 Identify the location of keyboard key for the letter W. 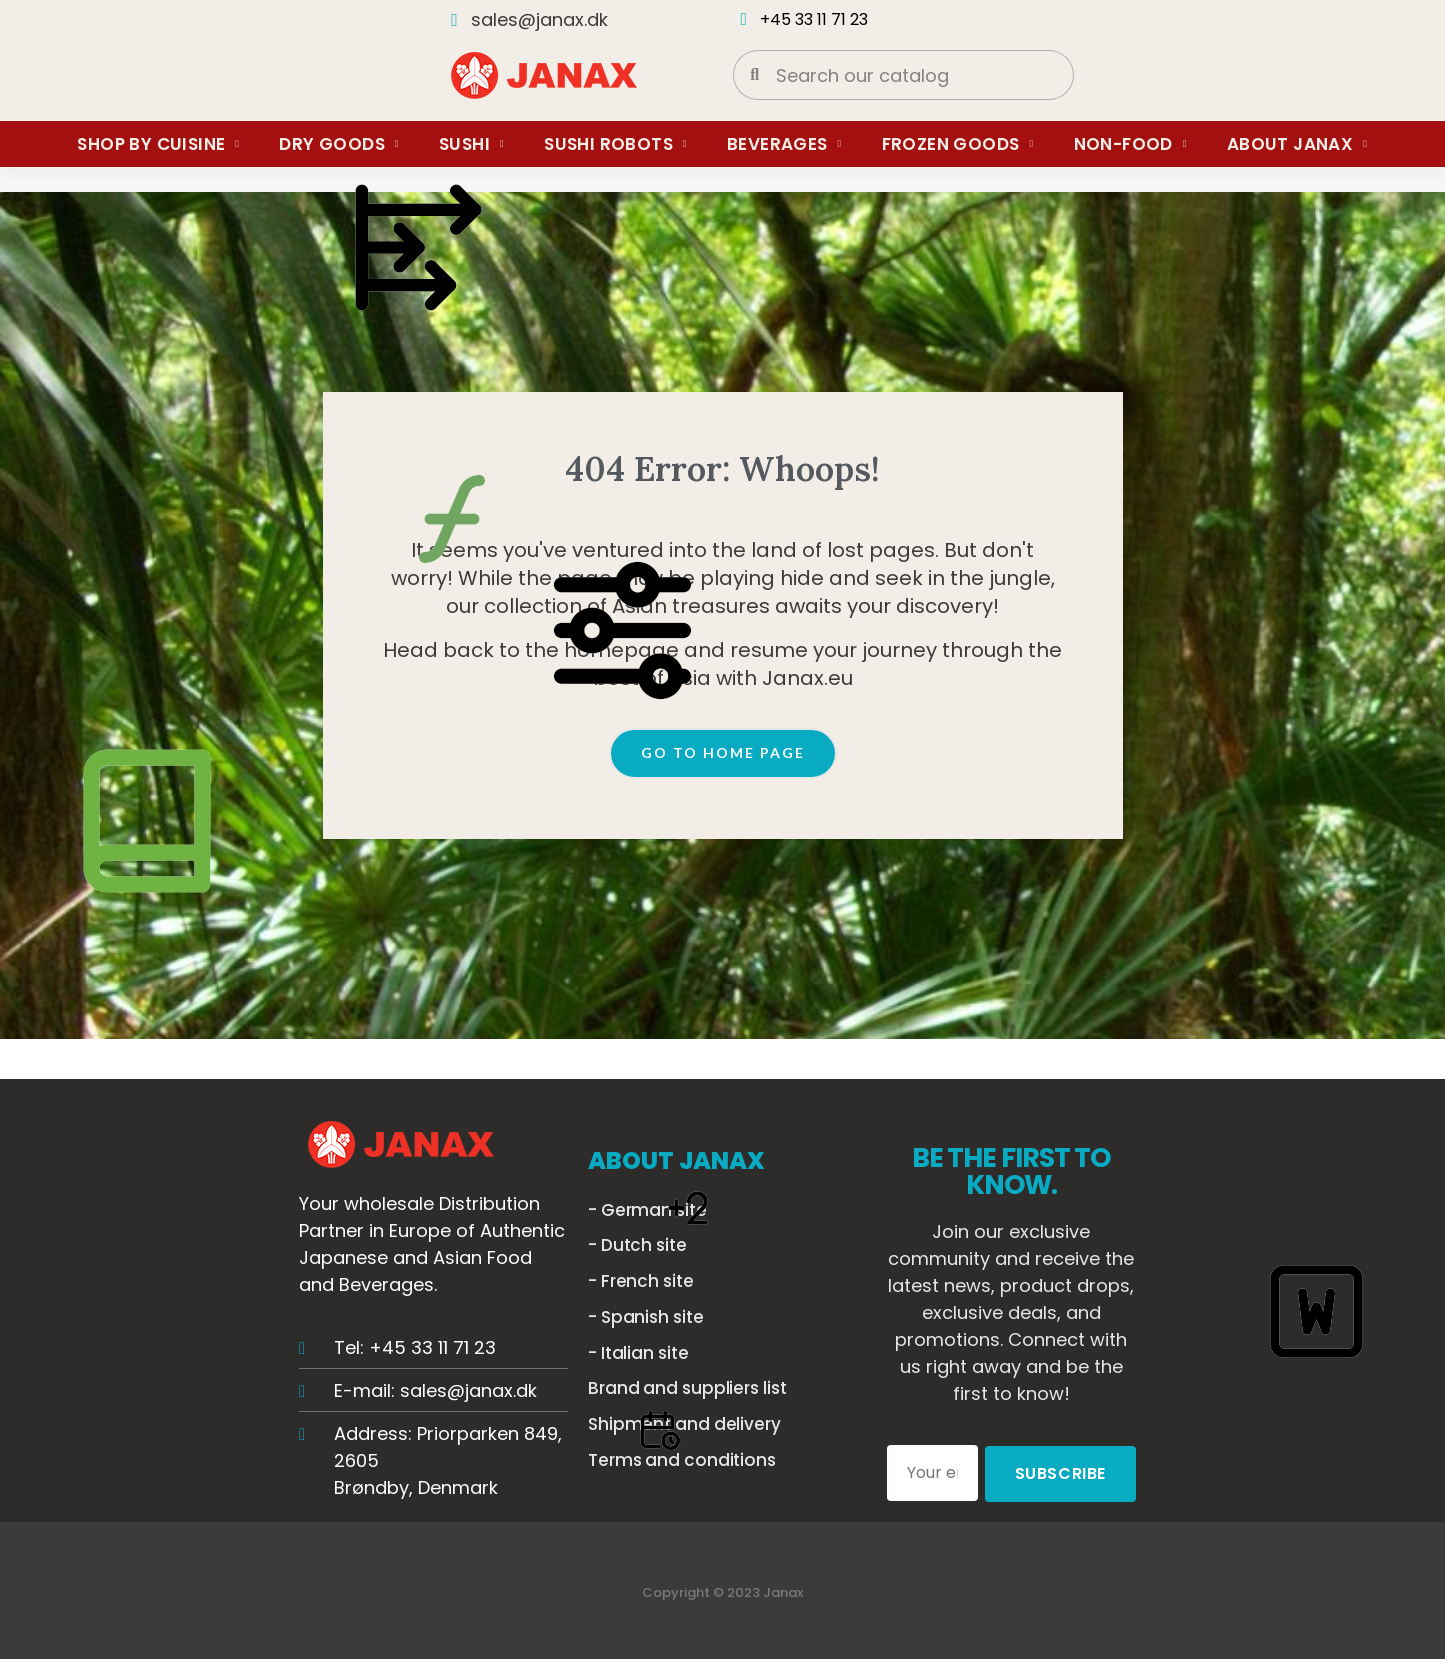
(1316, 1311).